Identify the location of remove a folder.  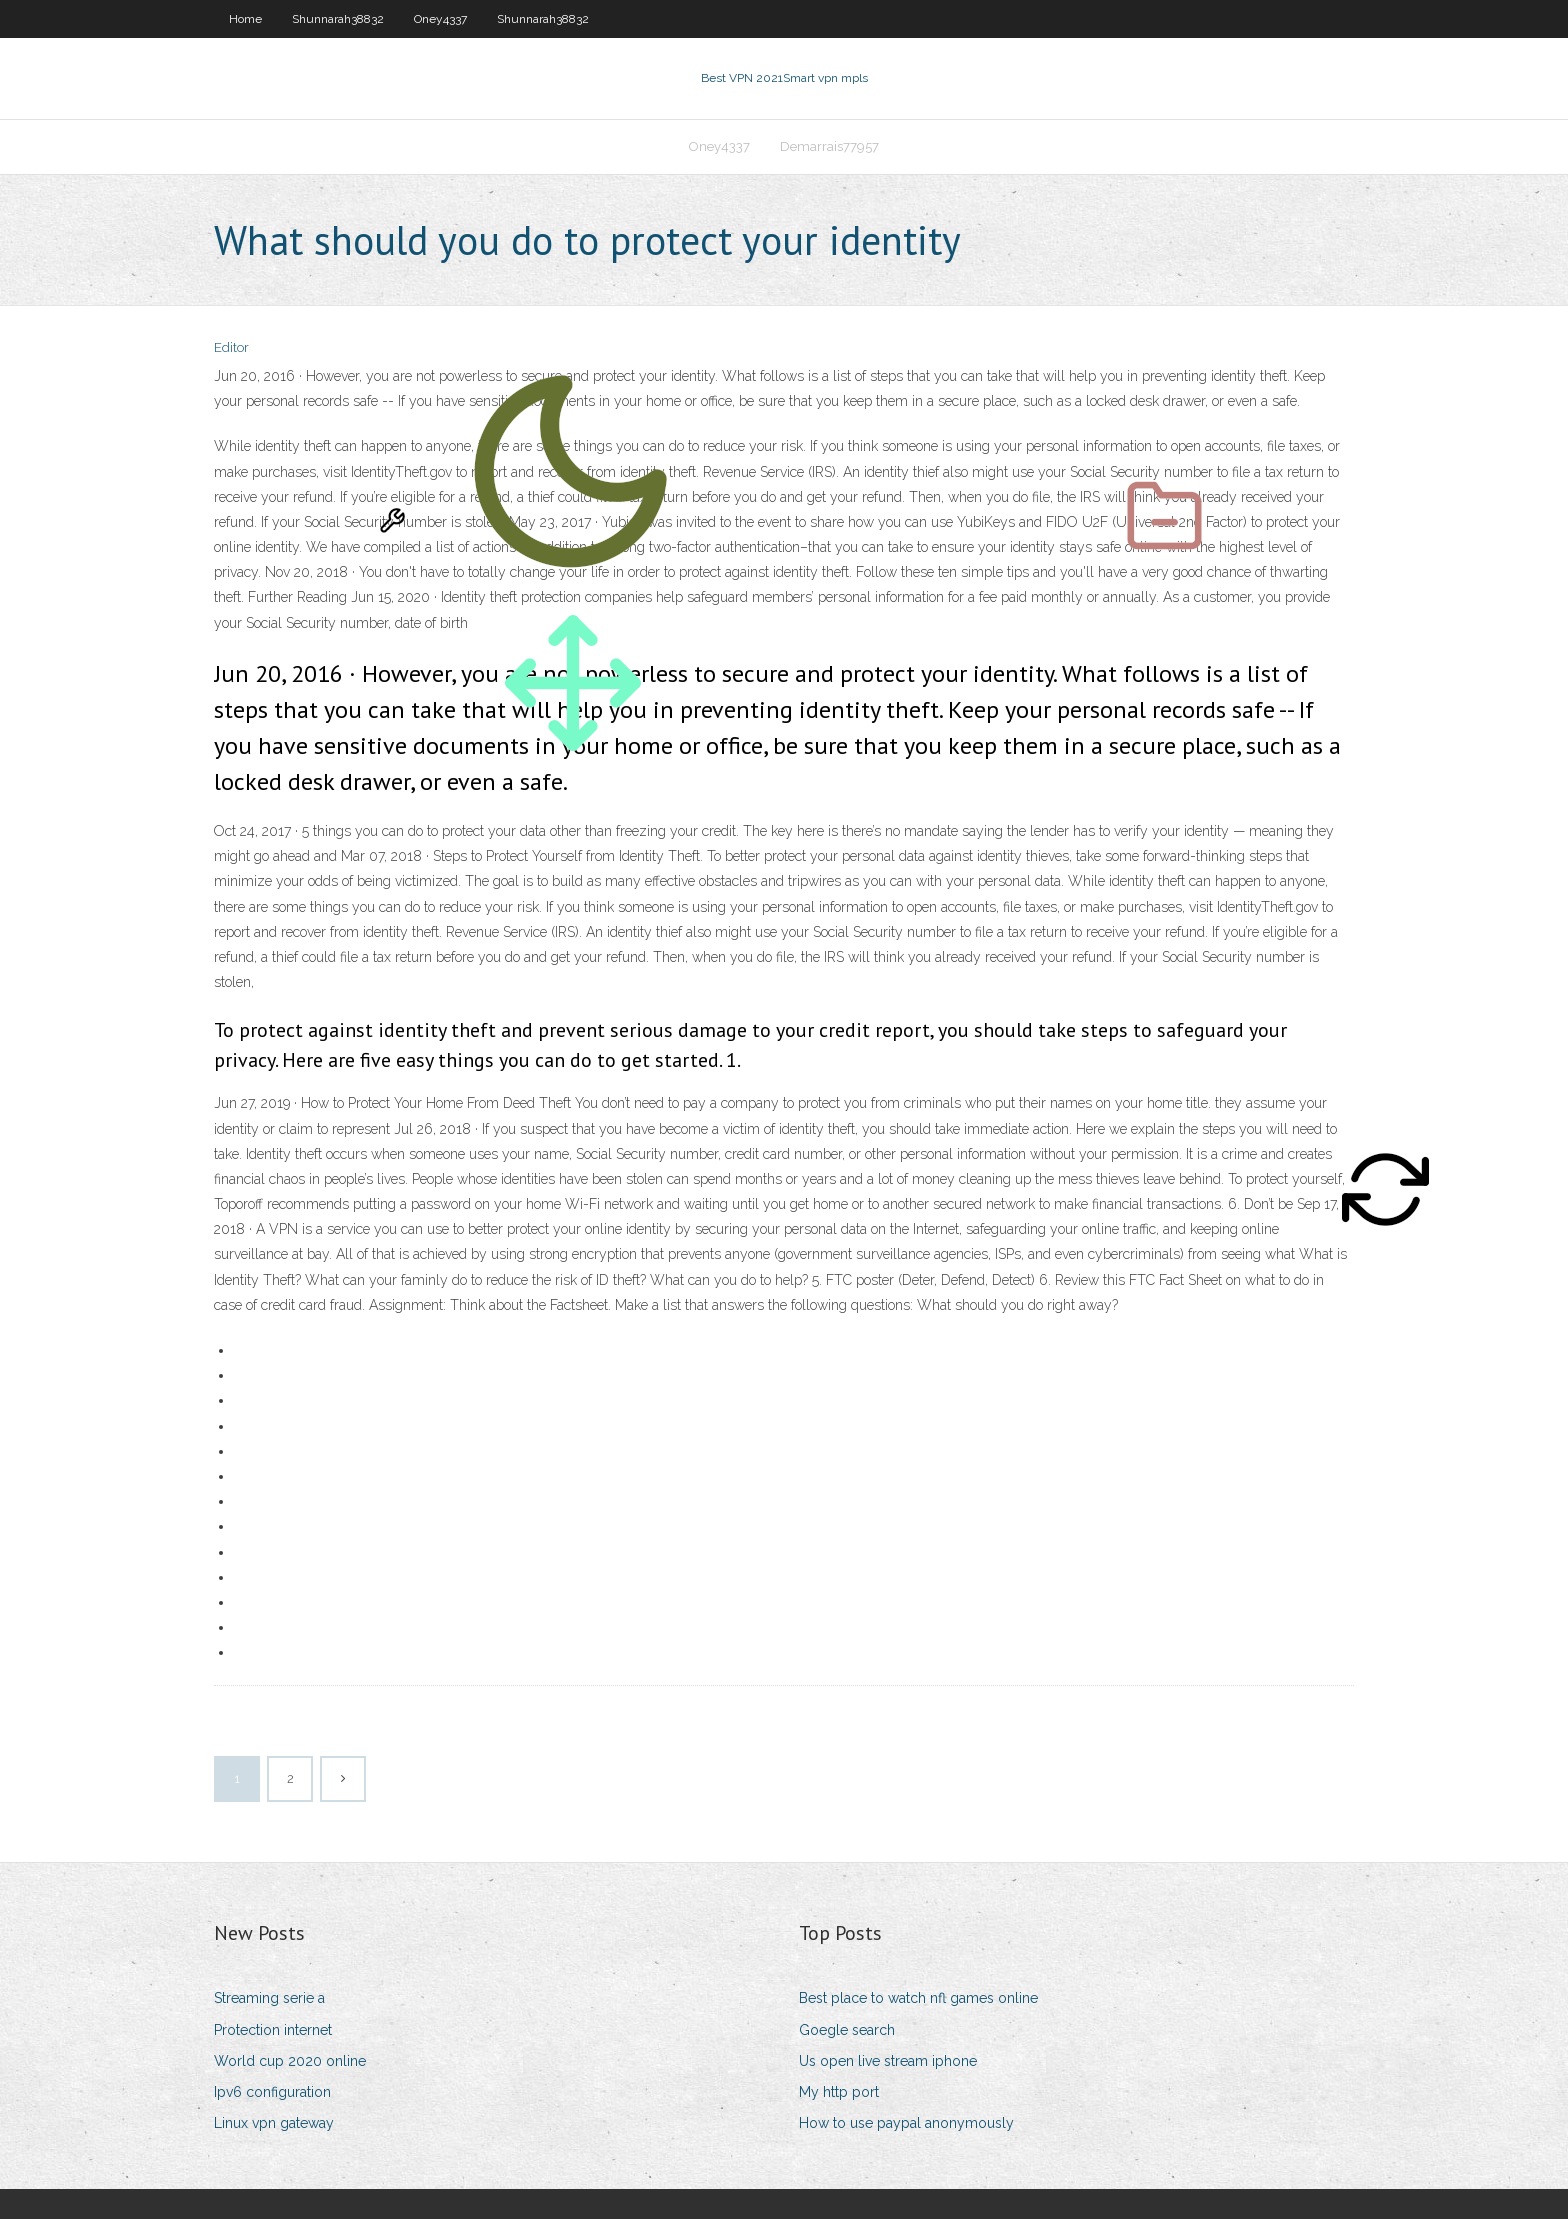
(1164, 515).